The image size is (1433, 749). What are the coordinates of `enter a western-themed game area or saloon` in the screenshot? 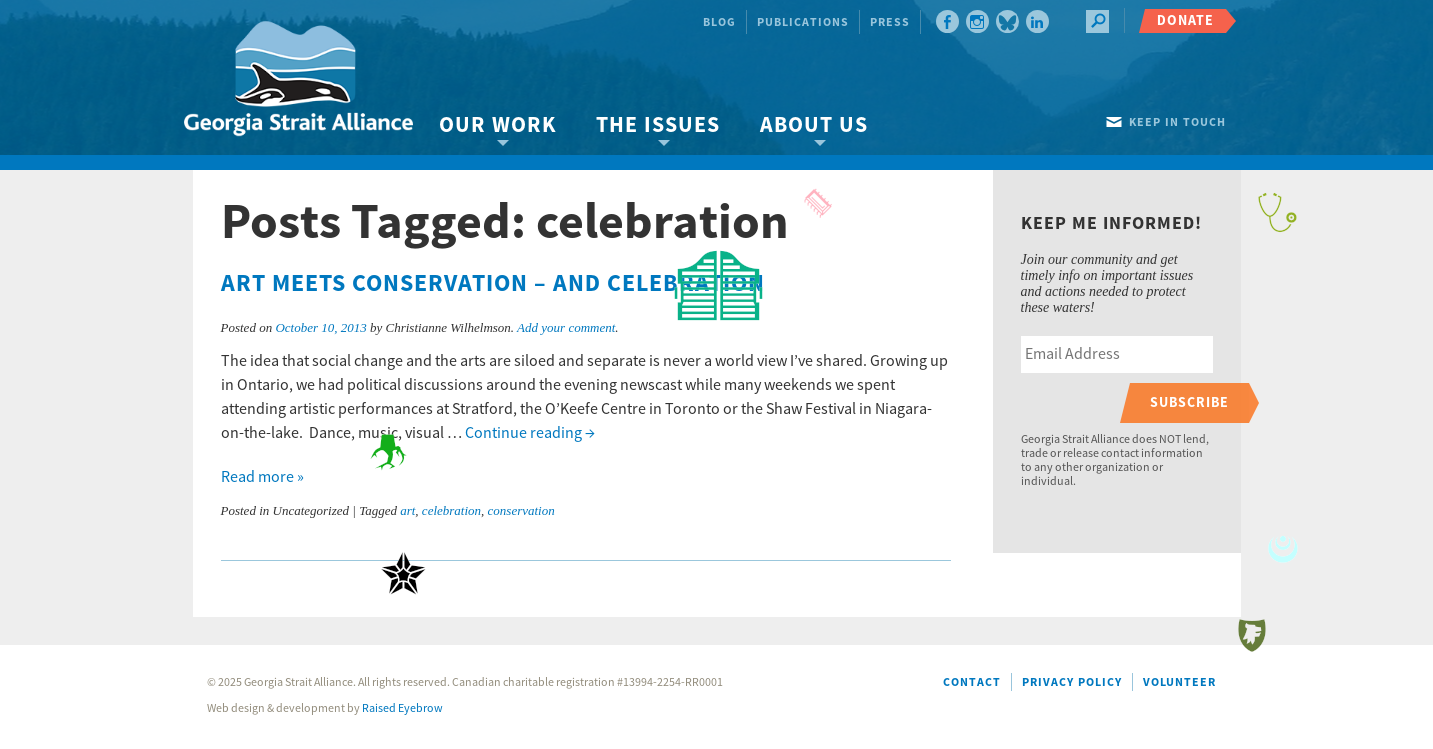 It's located at (718, 285).